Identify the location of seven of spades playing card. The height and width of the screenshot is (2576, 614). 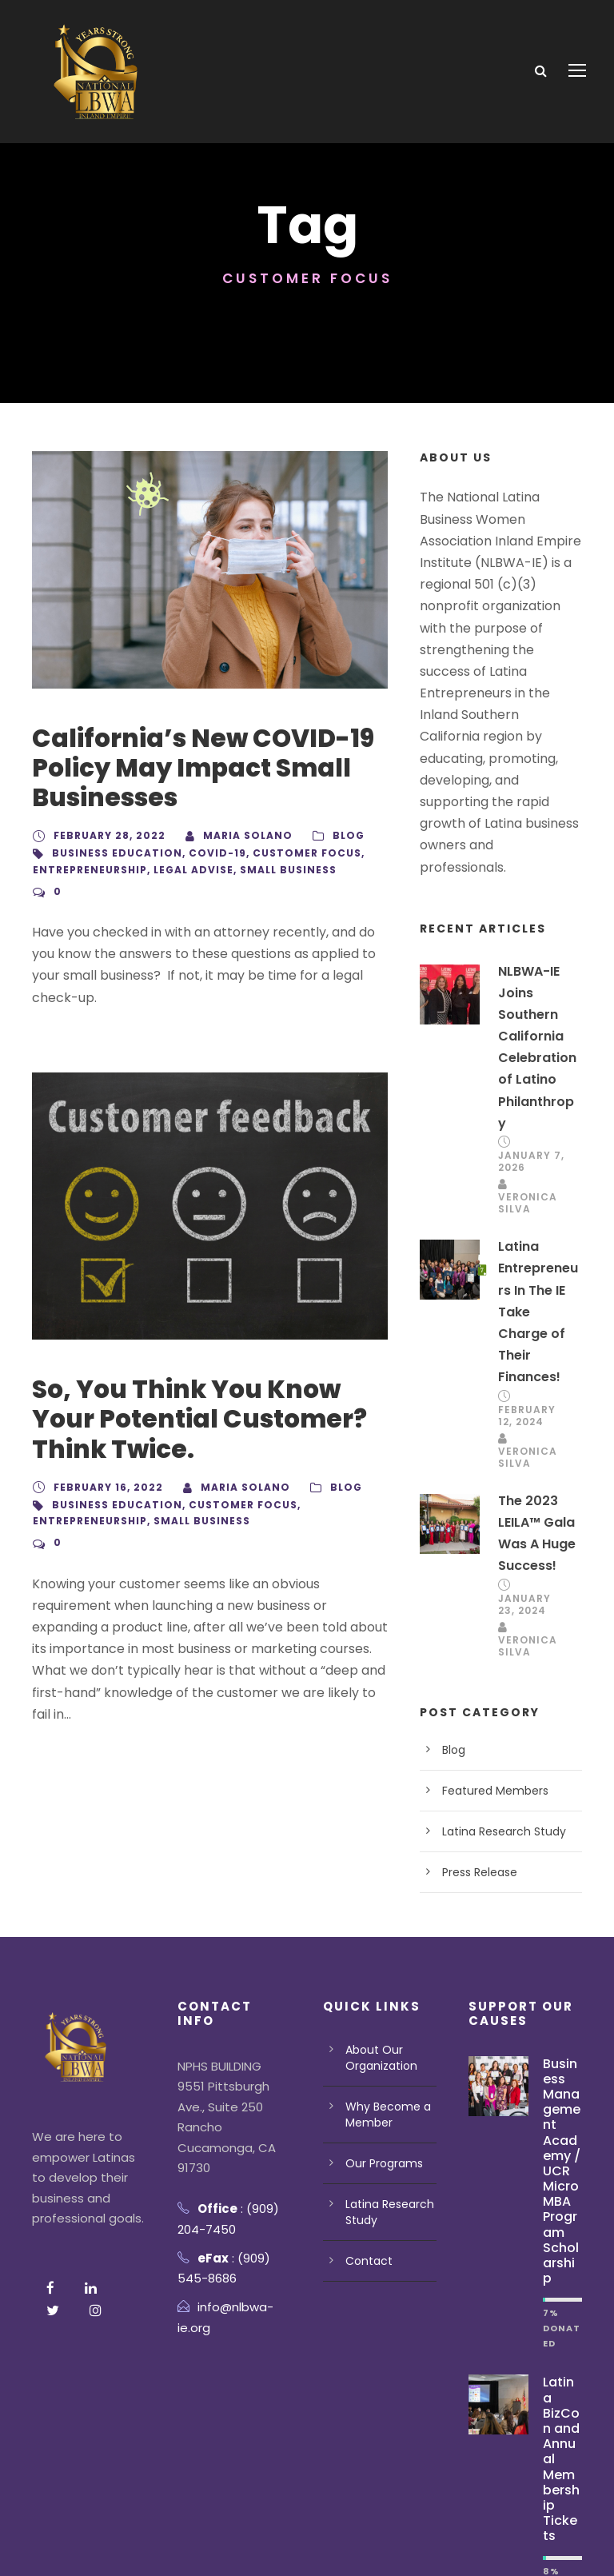
(482, 1270).